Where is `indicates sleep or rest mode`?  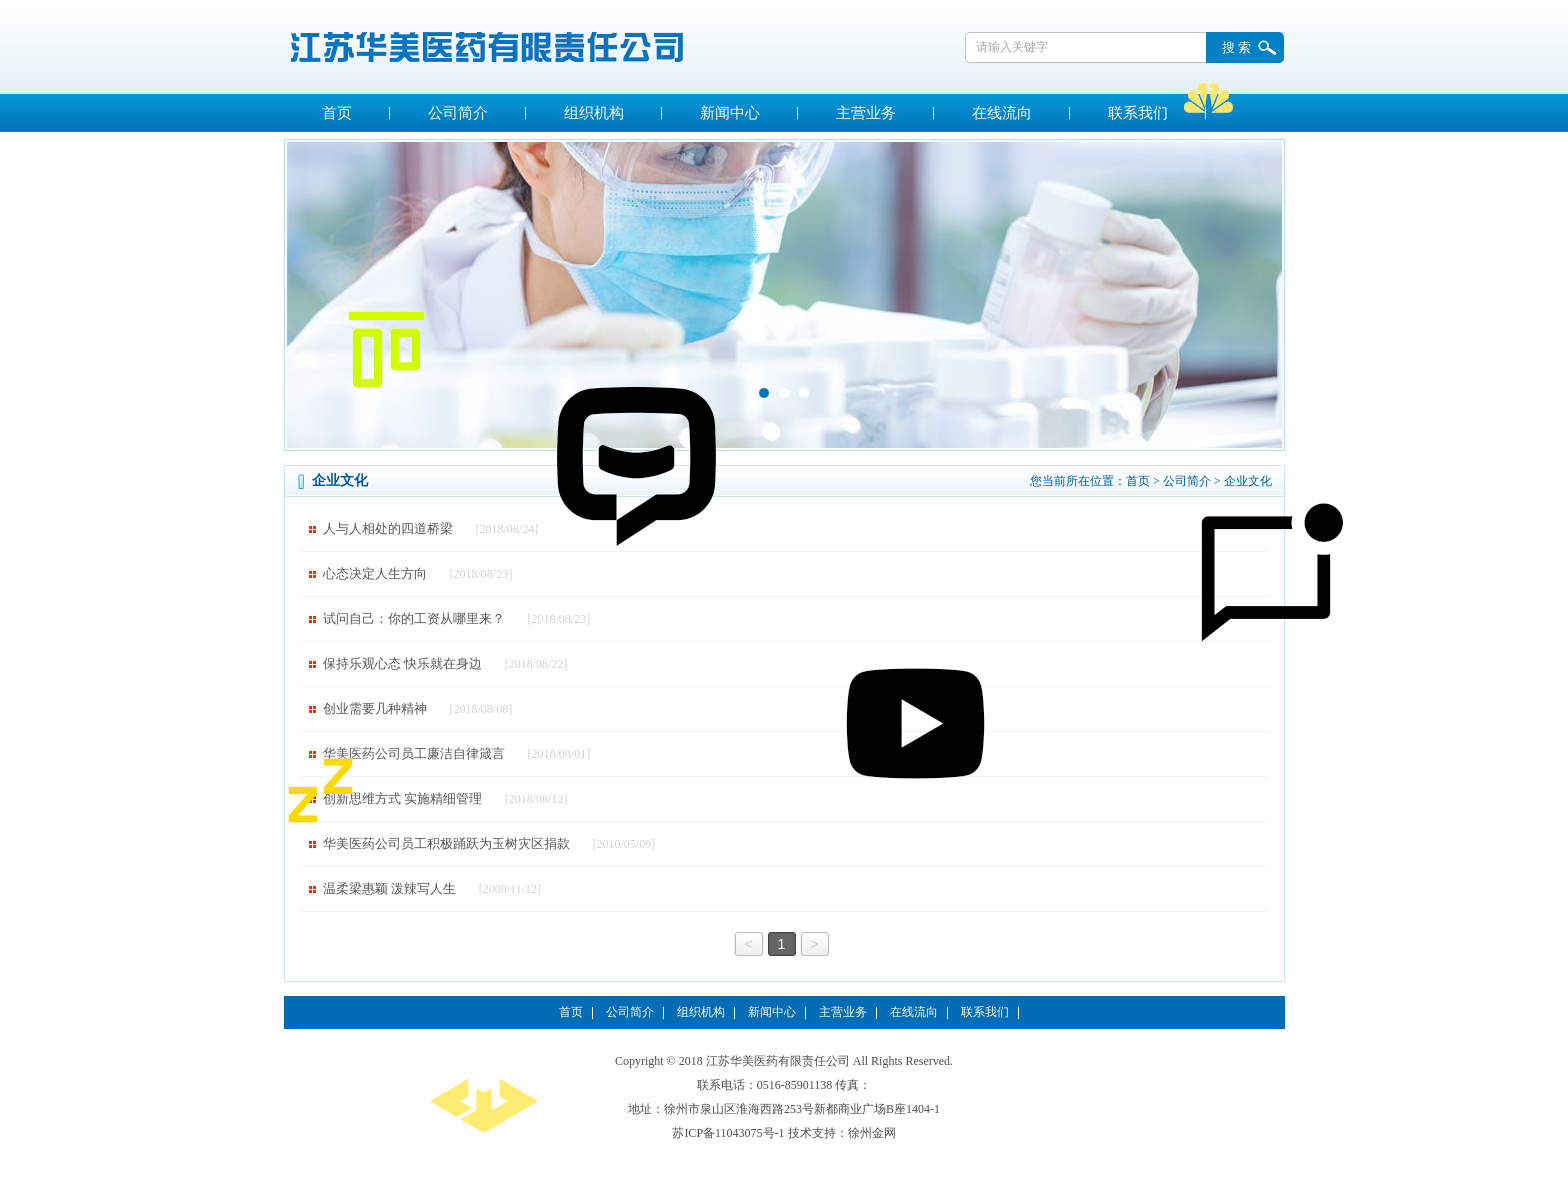
indicates sleep or rest mode is located at coordinates (320, 790).